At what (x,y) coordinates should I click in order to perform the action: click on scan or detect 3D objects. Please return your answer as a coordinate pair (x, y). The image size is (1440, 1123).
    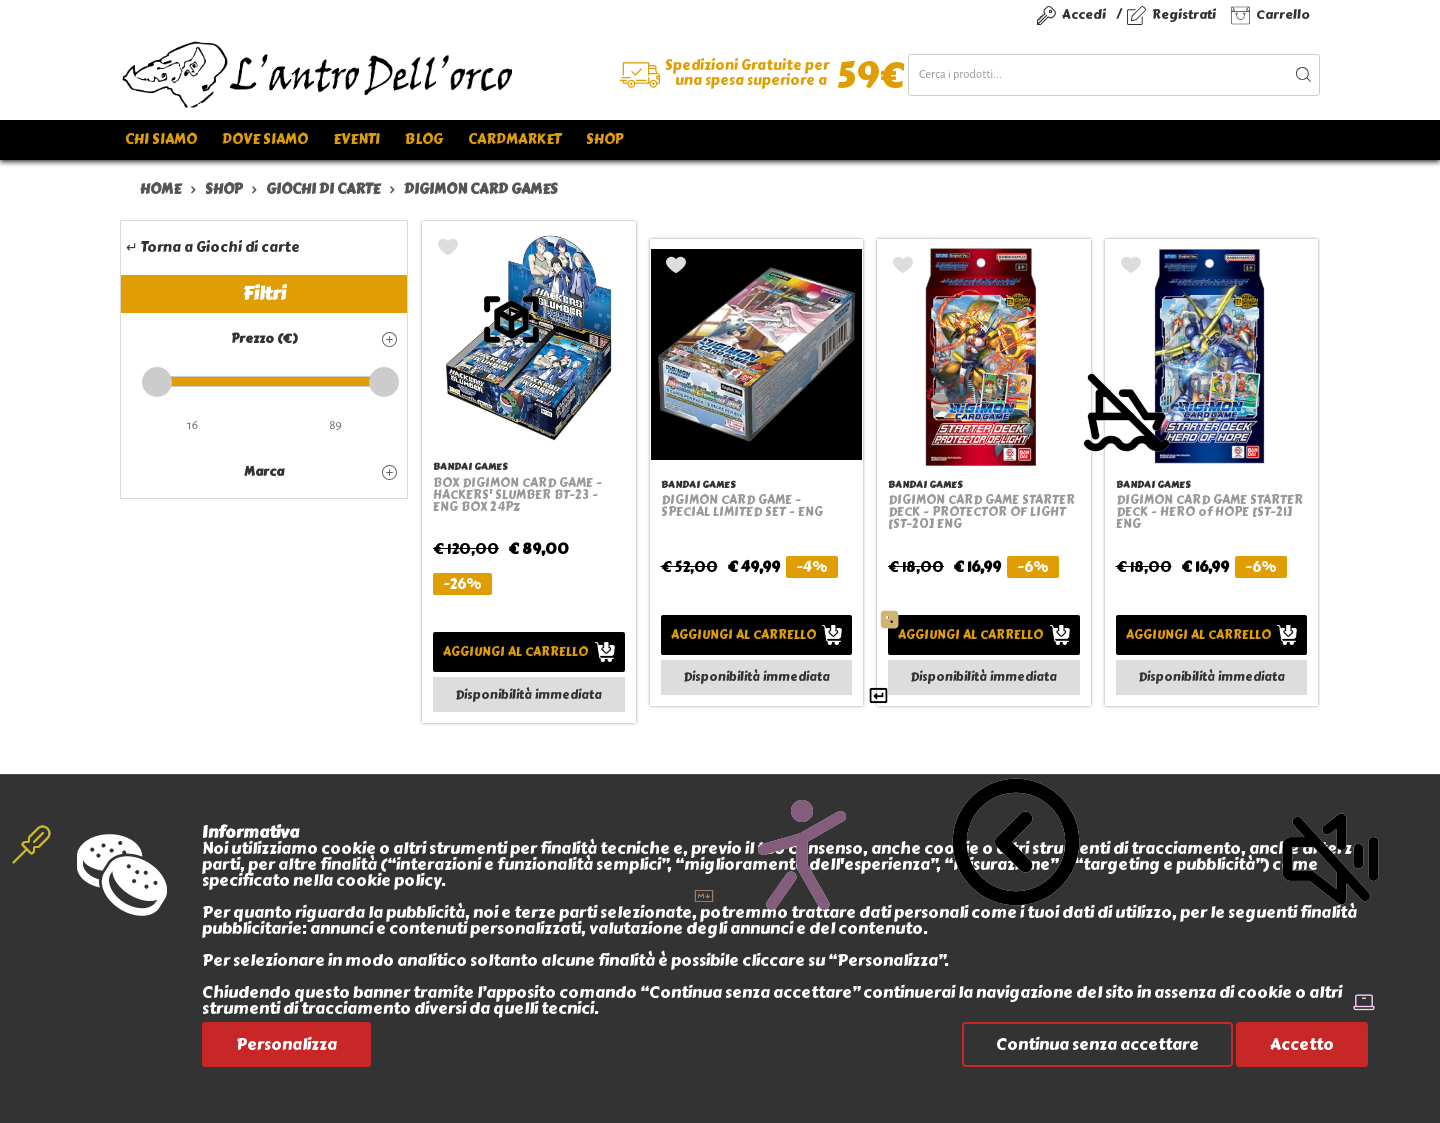
    Looking at the image, I should click on (511, 319).